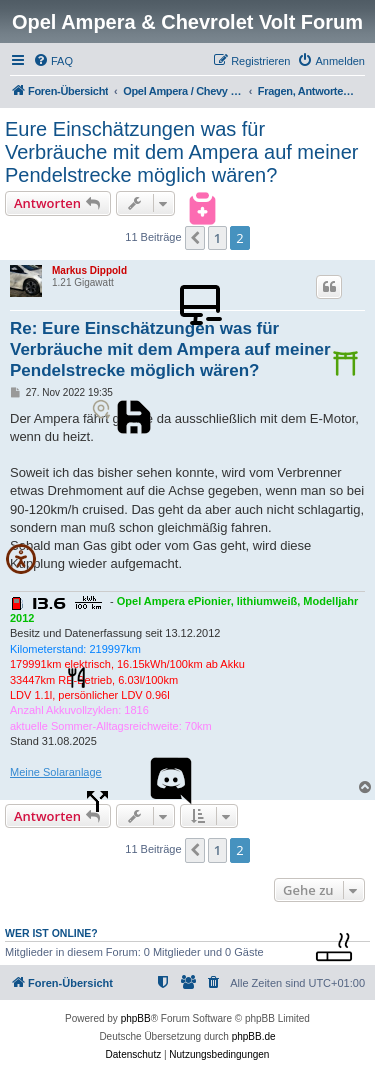 The height and width of the screenshot is (1074, 375). What do you see at coordinates (334, 951) in the screenshot?
I see `indicates a designated smoking area` at bounding box center [334, 951].